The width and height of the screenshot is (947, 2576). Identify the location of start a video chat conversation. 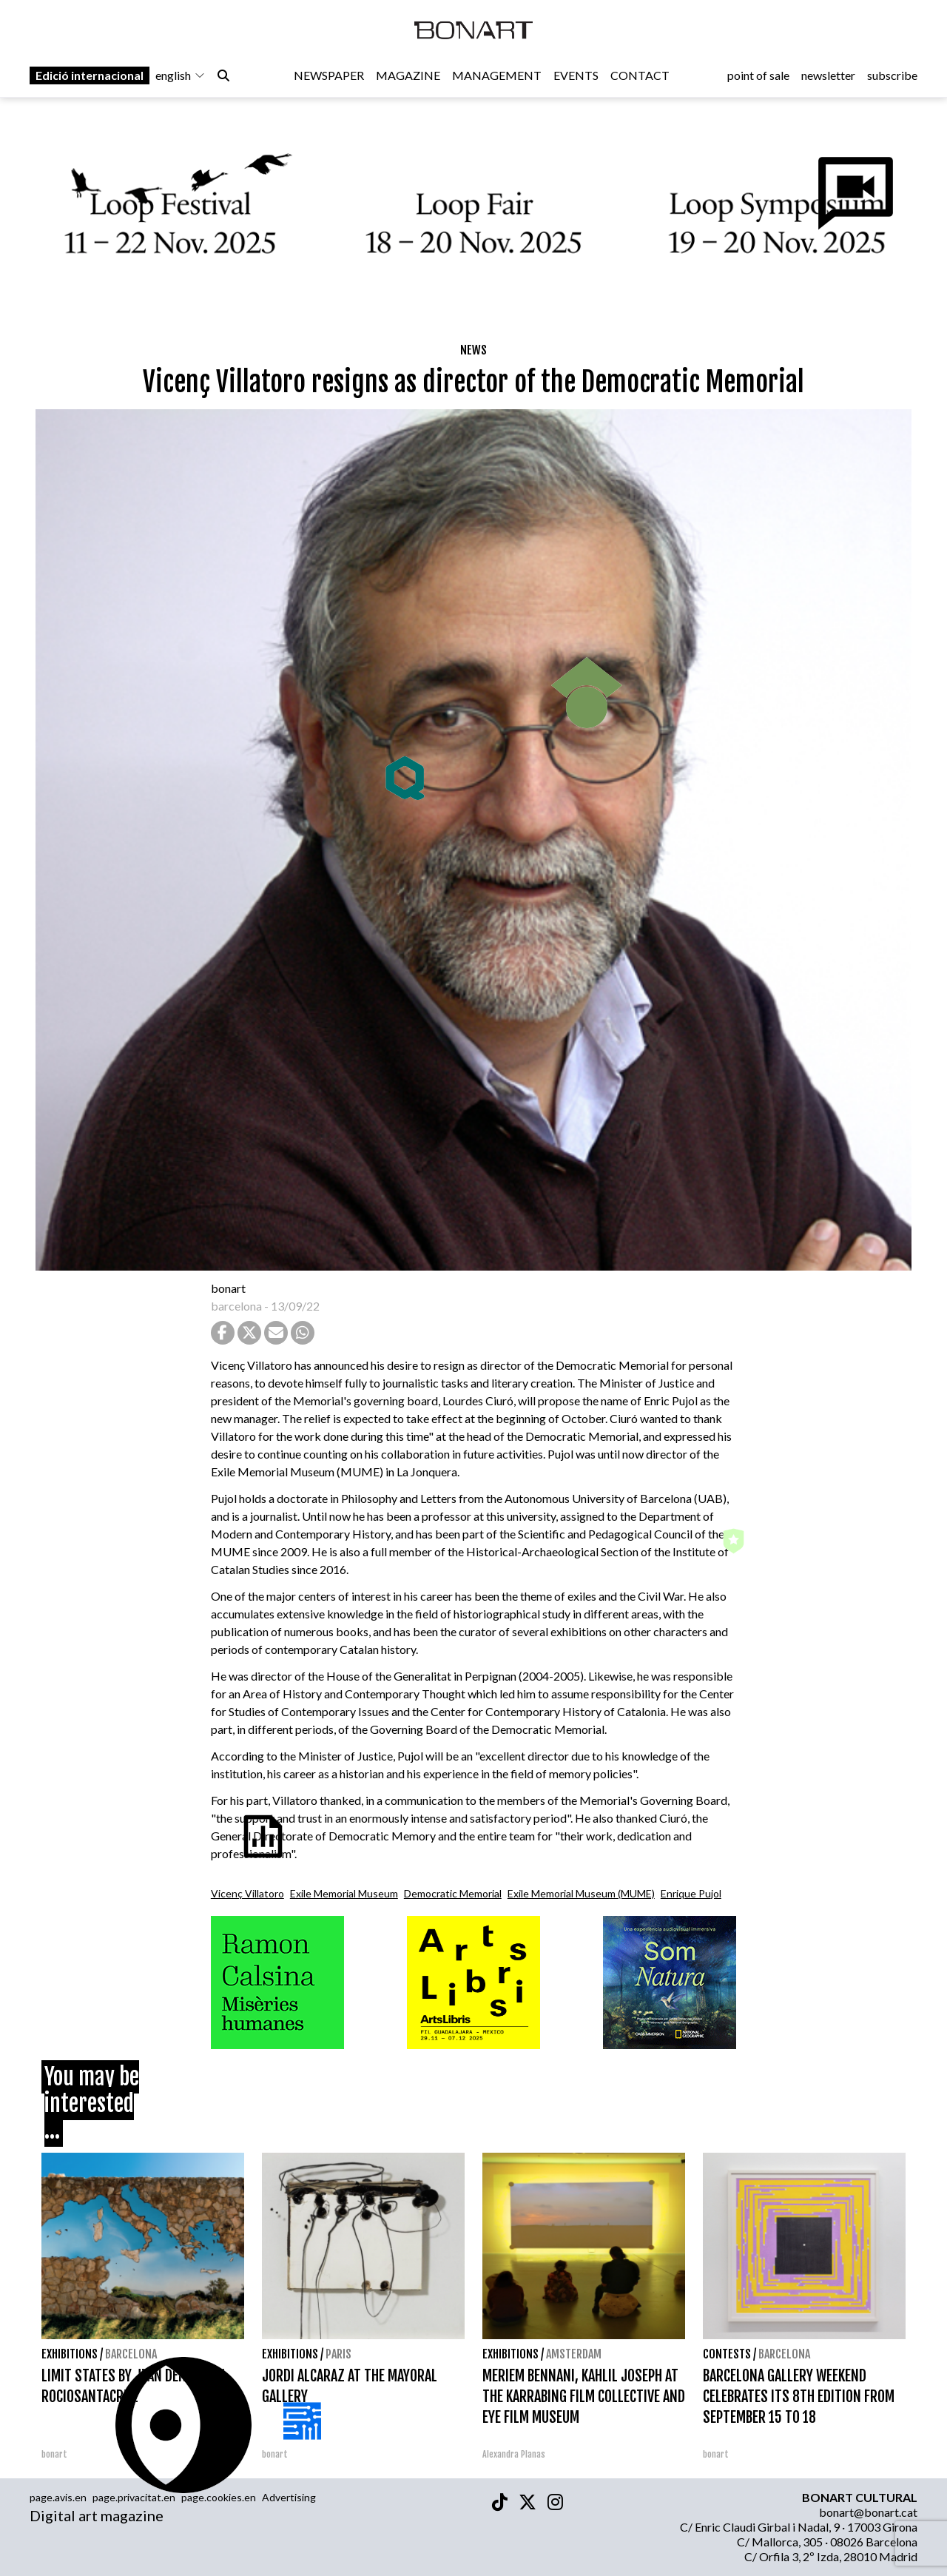
(855, 190).